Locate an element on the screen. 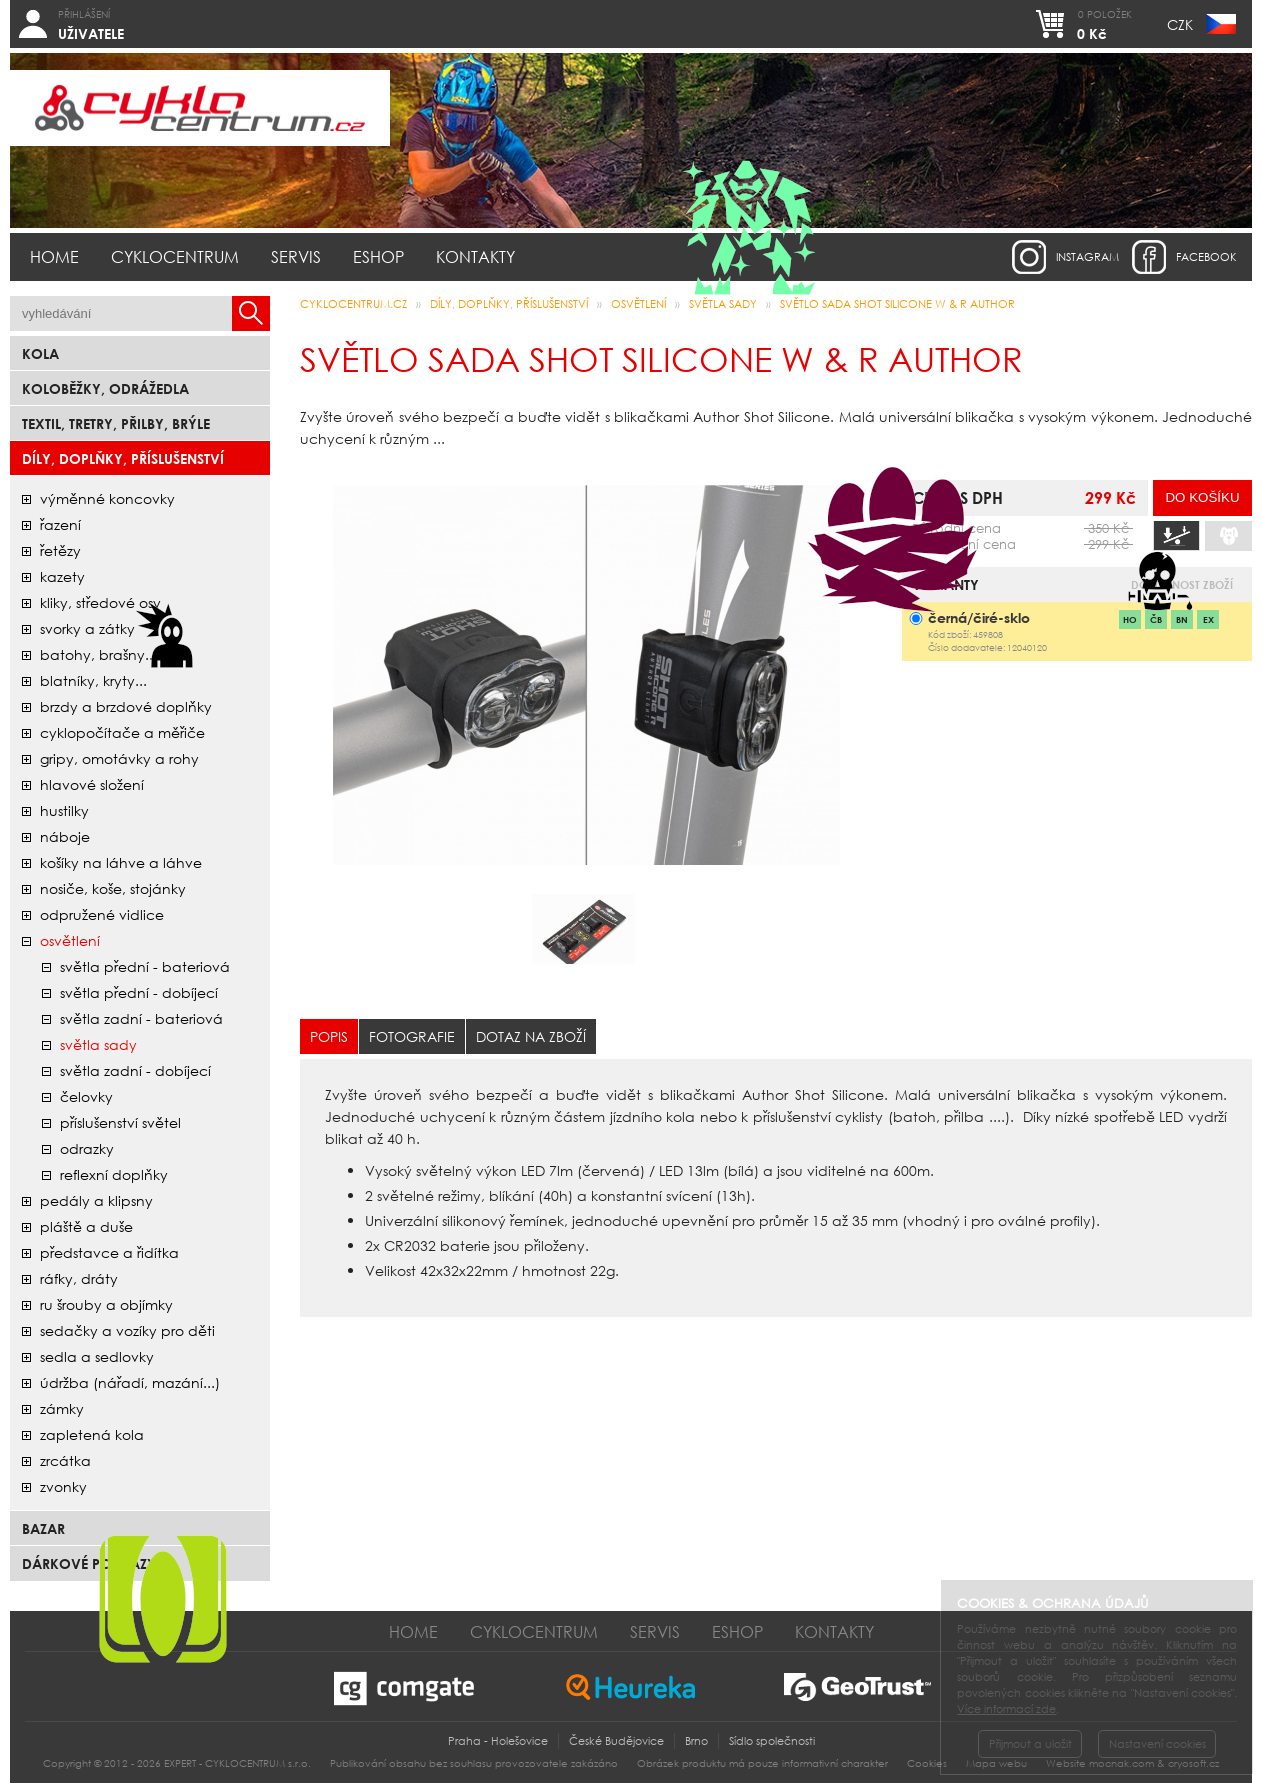 The width and height of the screenshot is (1262, 1783). view your savings or nest egg funds is located at coordinates (890, 530).